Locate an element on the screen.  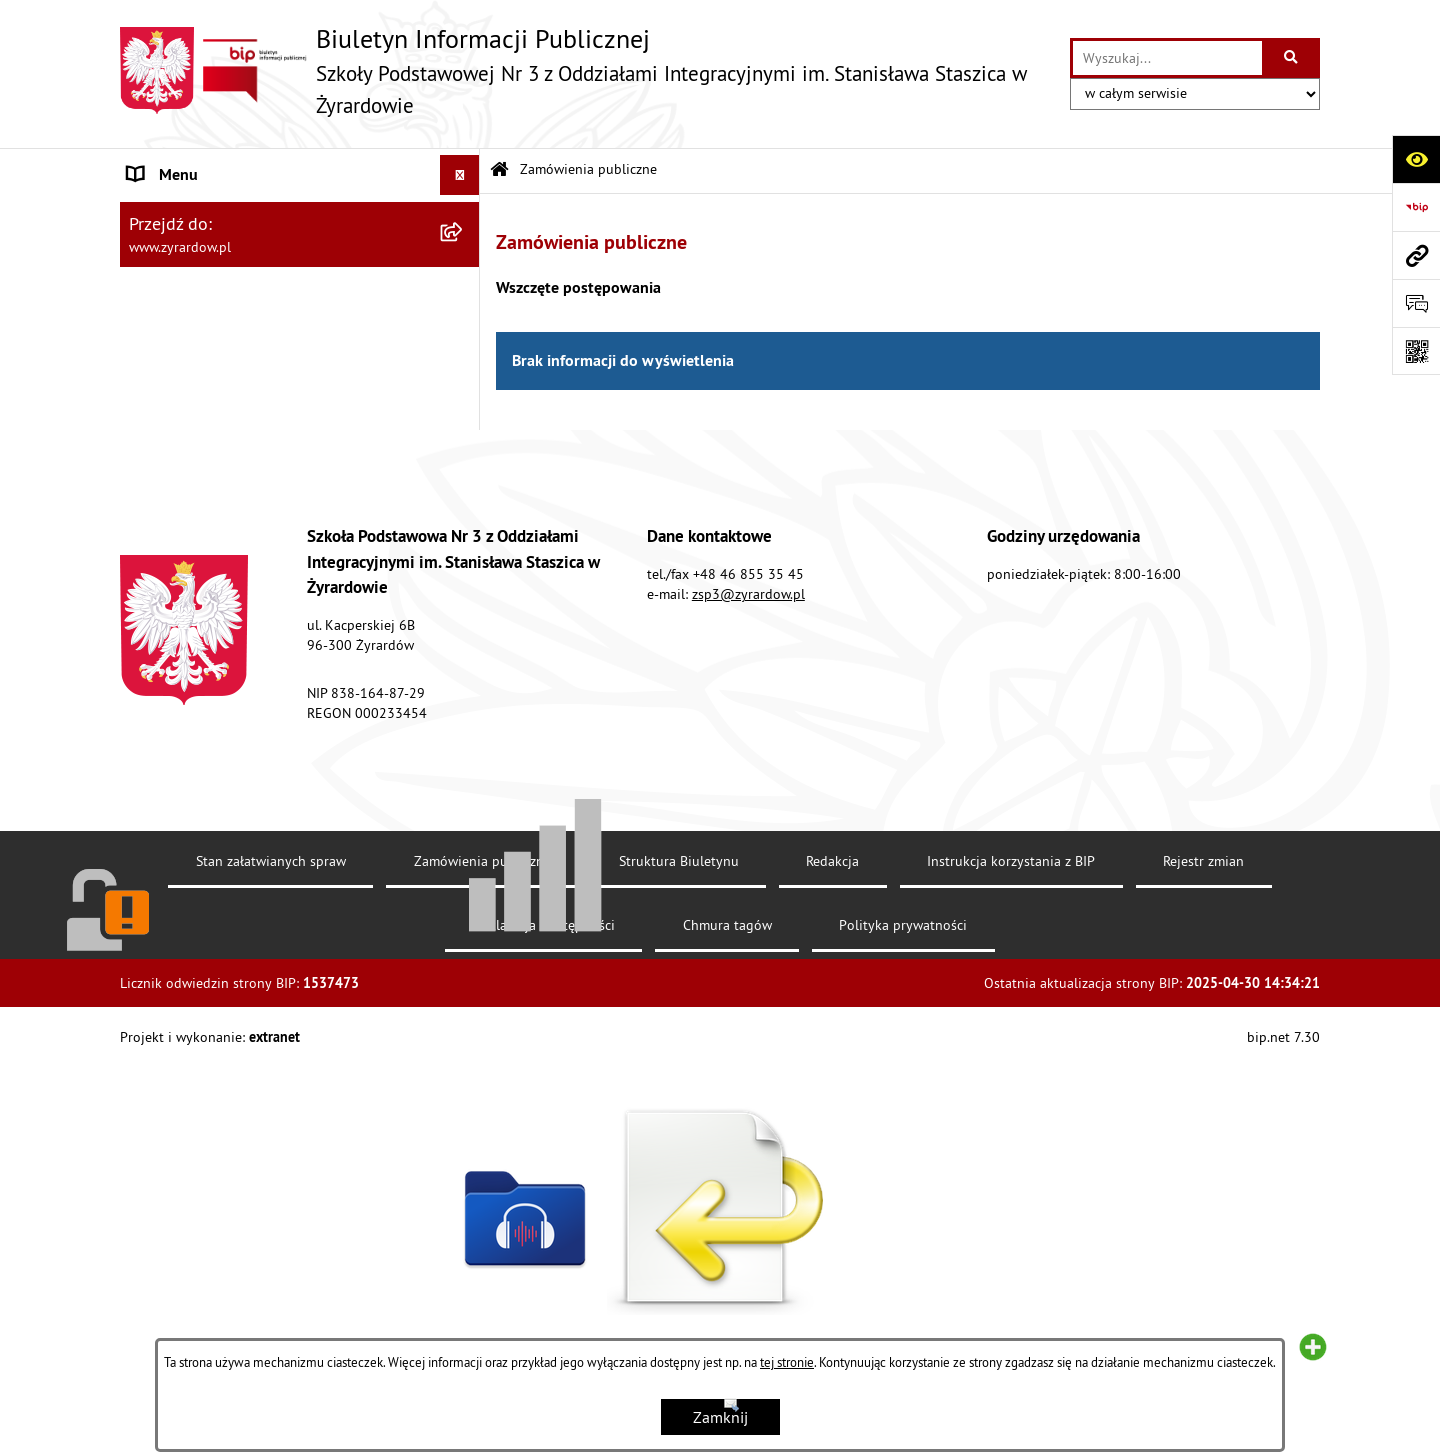
revert document to previous version is located at coordinates (715, 1207).